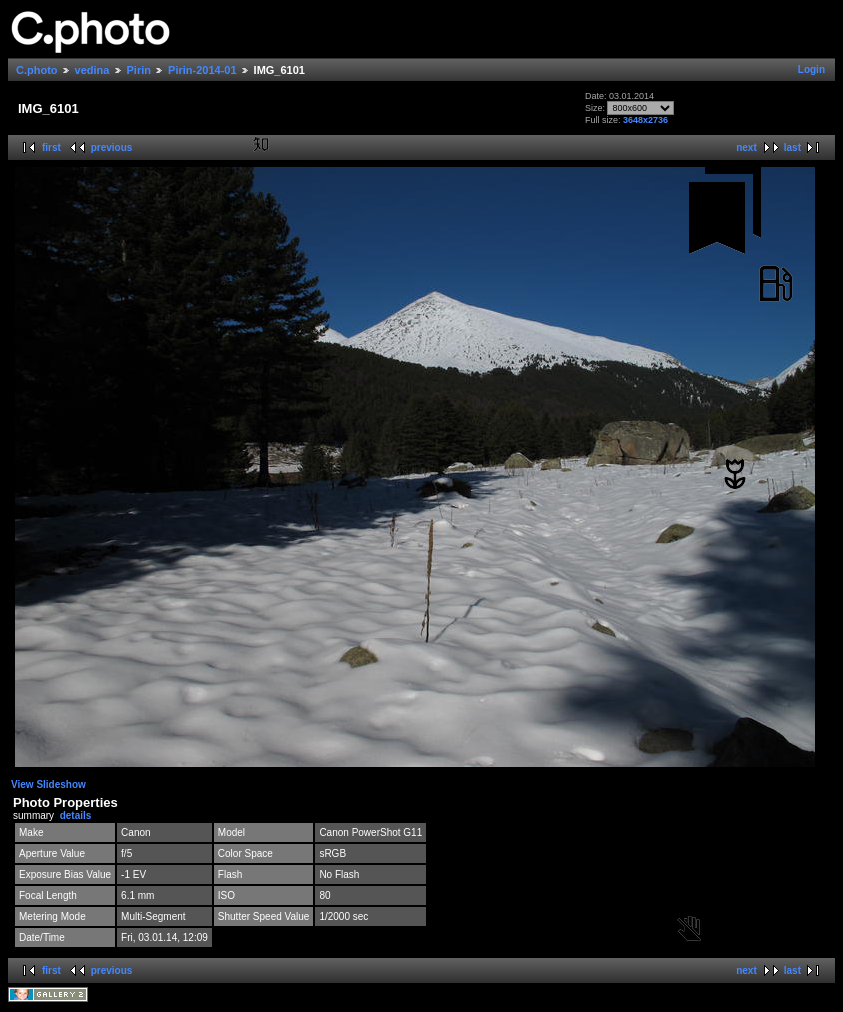 The image size is (843, 1012). Describe the element at coordinates (735, 474) in the screenshot. I see `enable macro or close-up photography mode` at that location.